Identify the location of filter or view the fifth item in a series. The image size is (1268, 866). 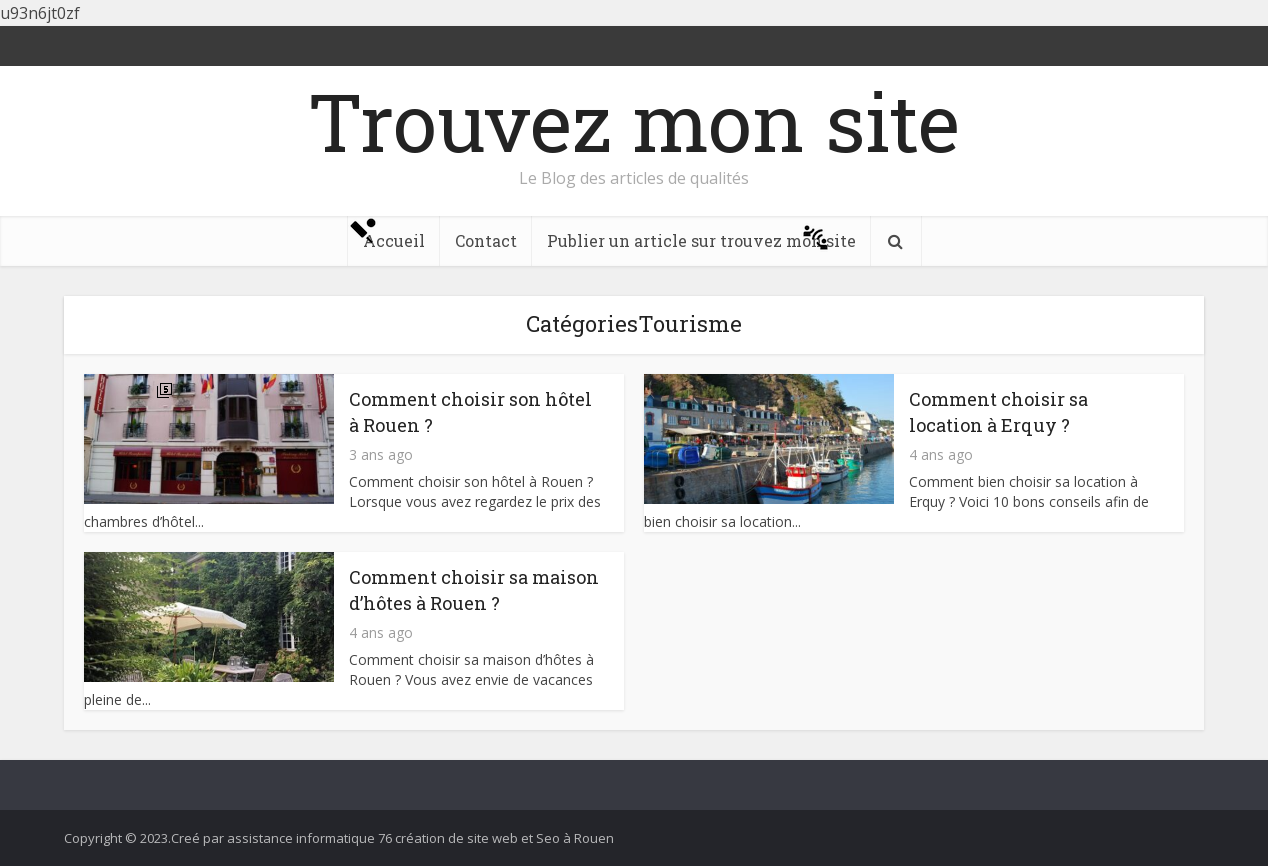
(164, 390).